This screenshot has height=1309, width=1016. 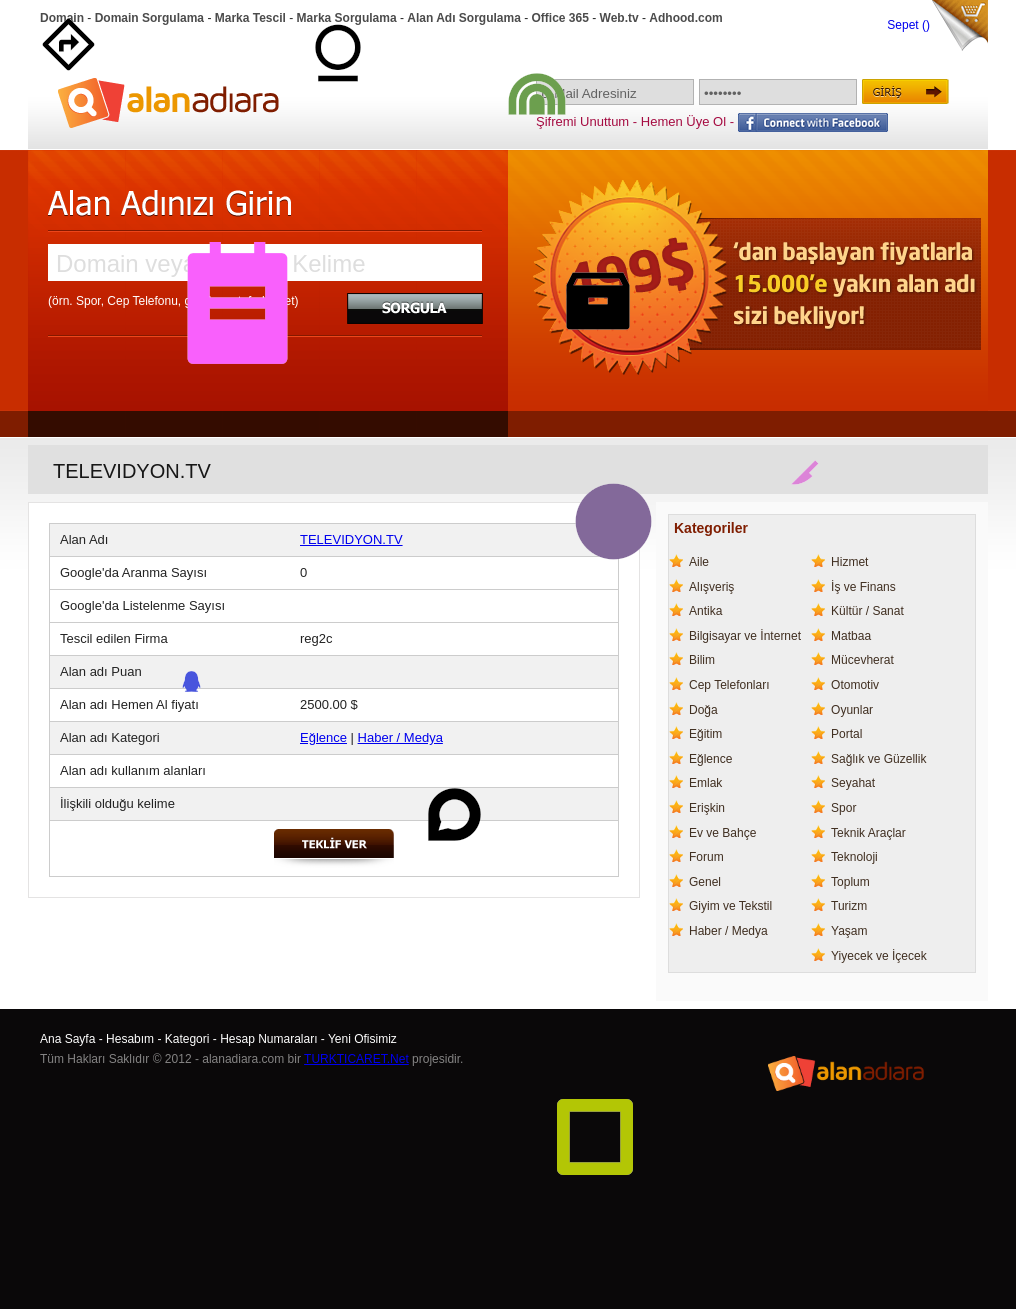 I want to click on stop media playback, so click(x=595, y=1137).